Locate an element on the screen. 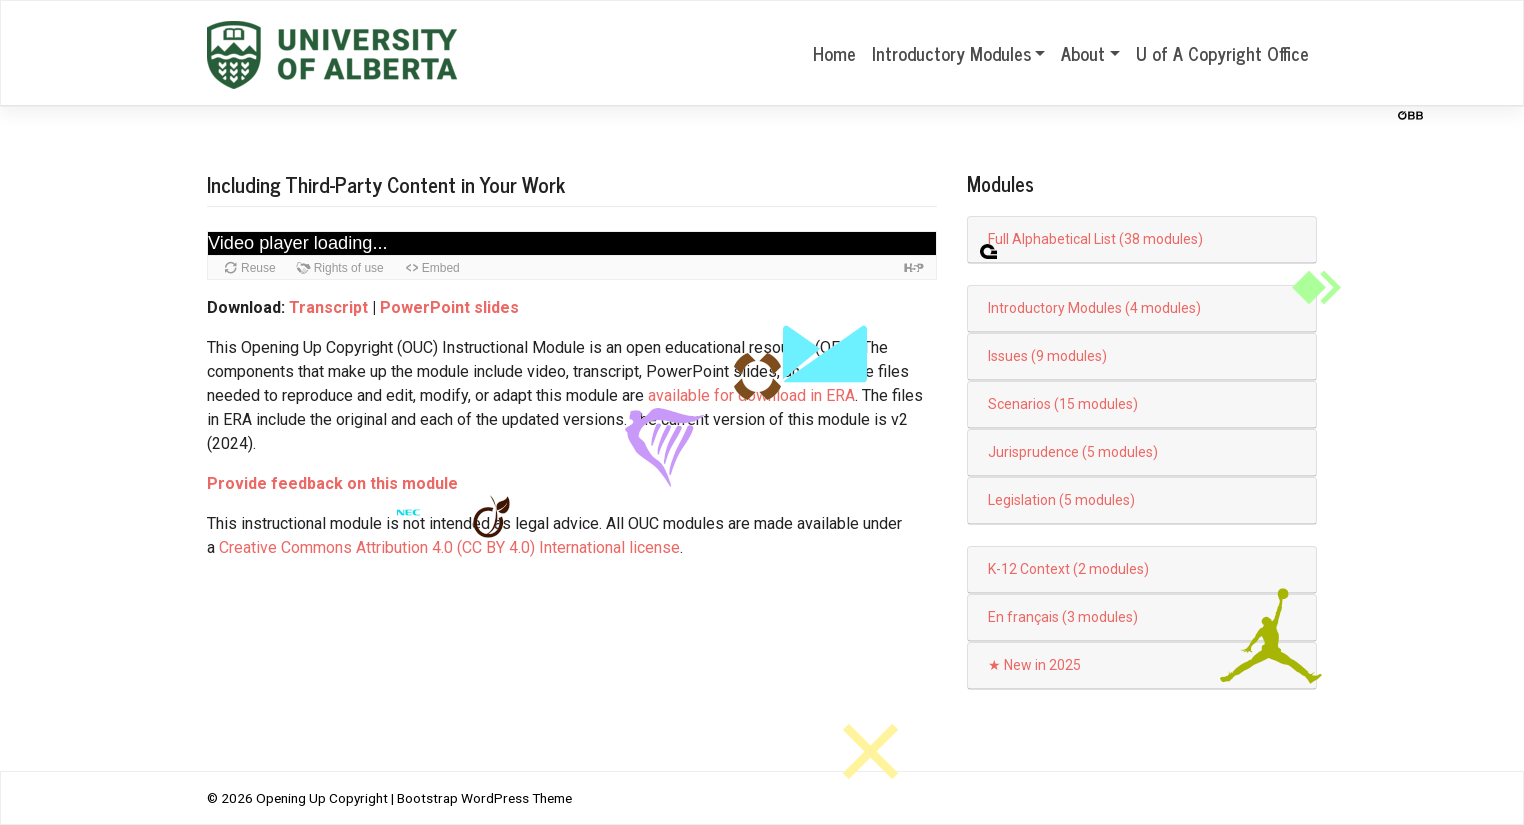 The height and width of the screenshot is (825, 1524). link to viadeo professional network profile is located at coordinates (491, 516).